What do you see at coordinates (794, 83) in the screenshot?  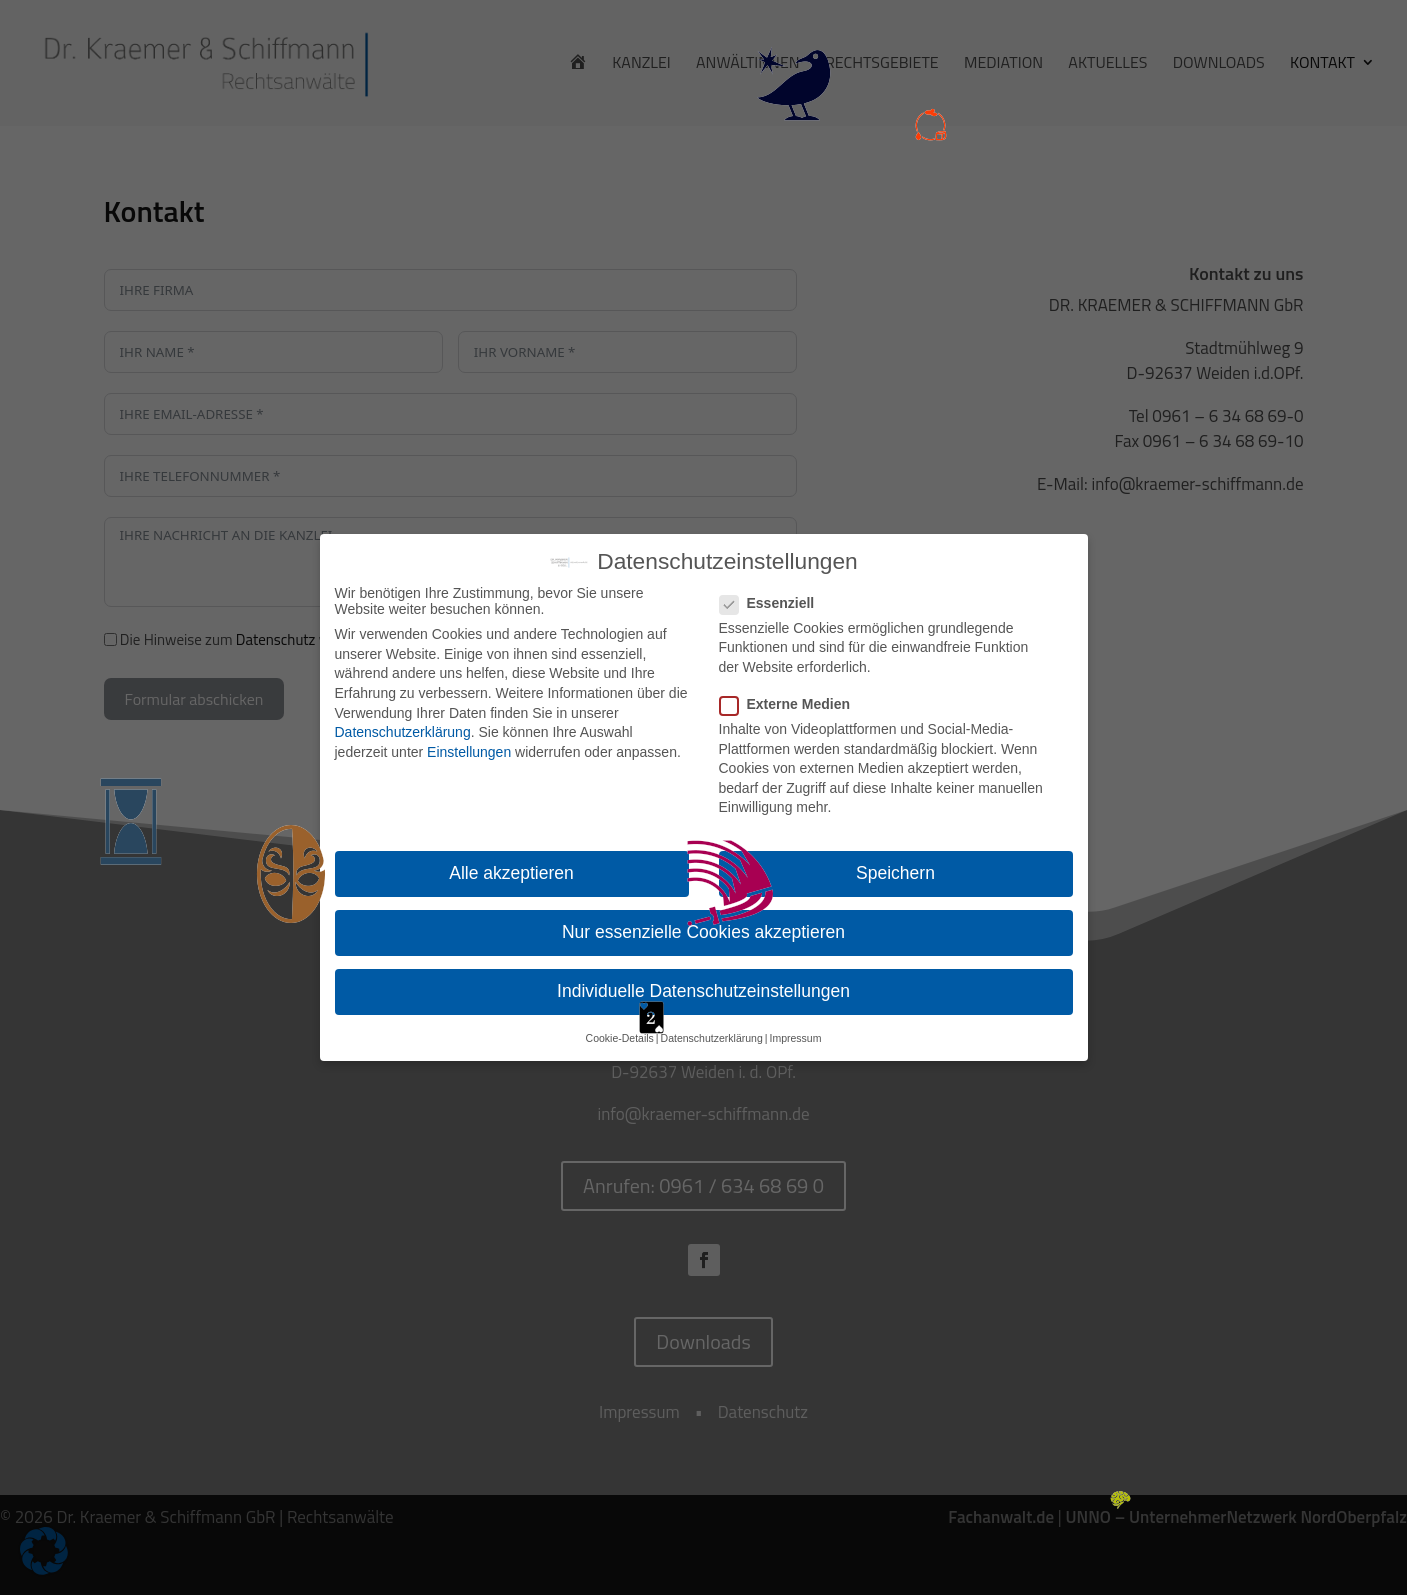 I see `indicates a distraction or interruption event` at bounding box center [794, 83].